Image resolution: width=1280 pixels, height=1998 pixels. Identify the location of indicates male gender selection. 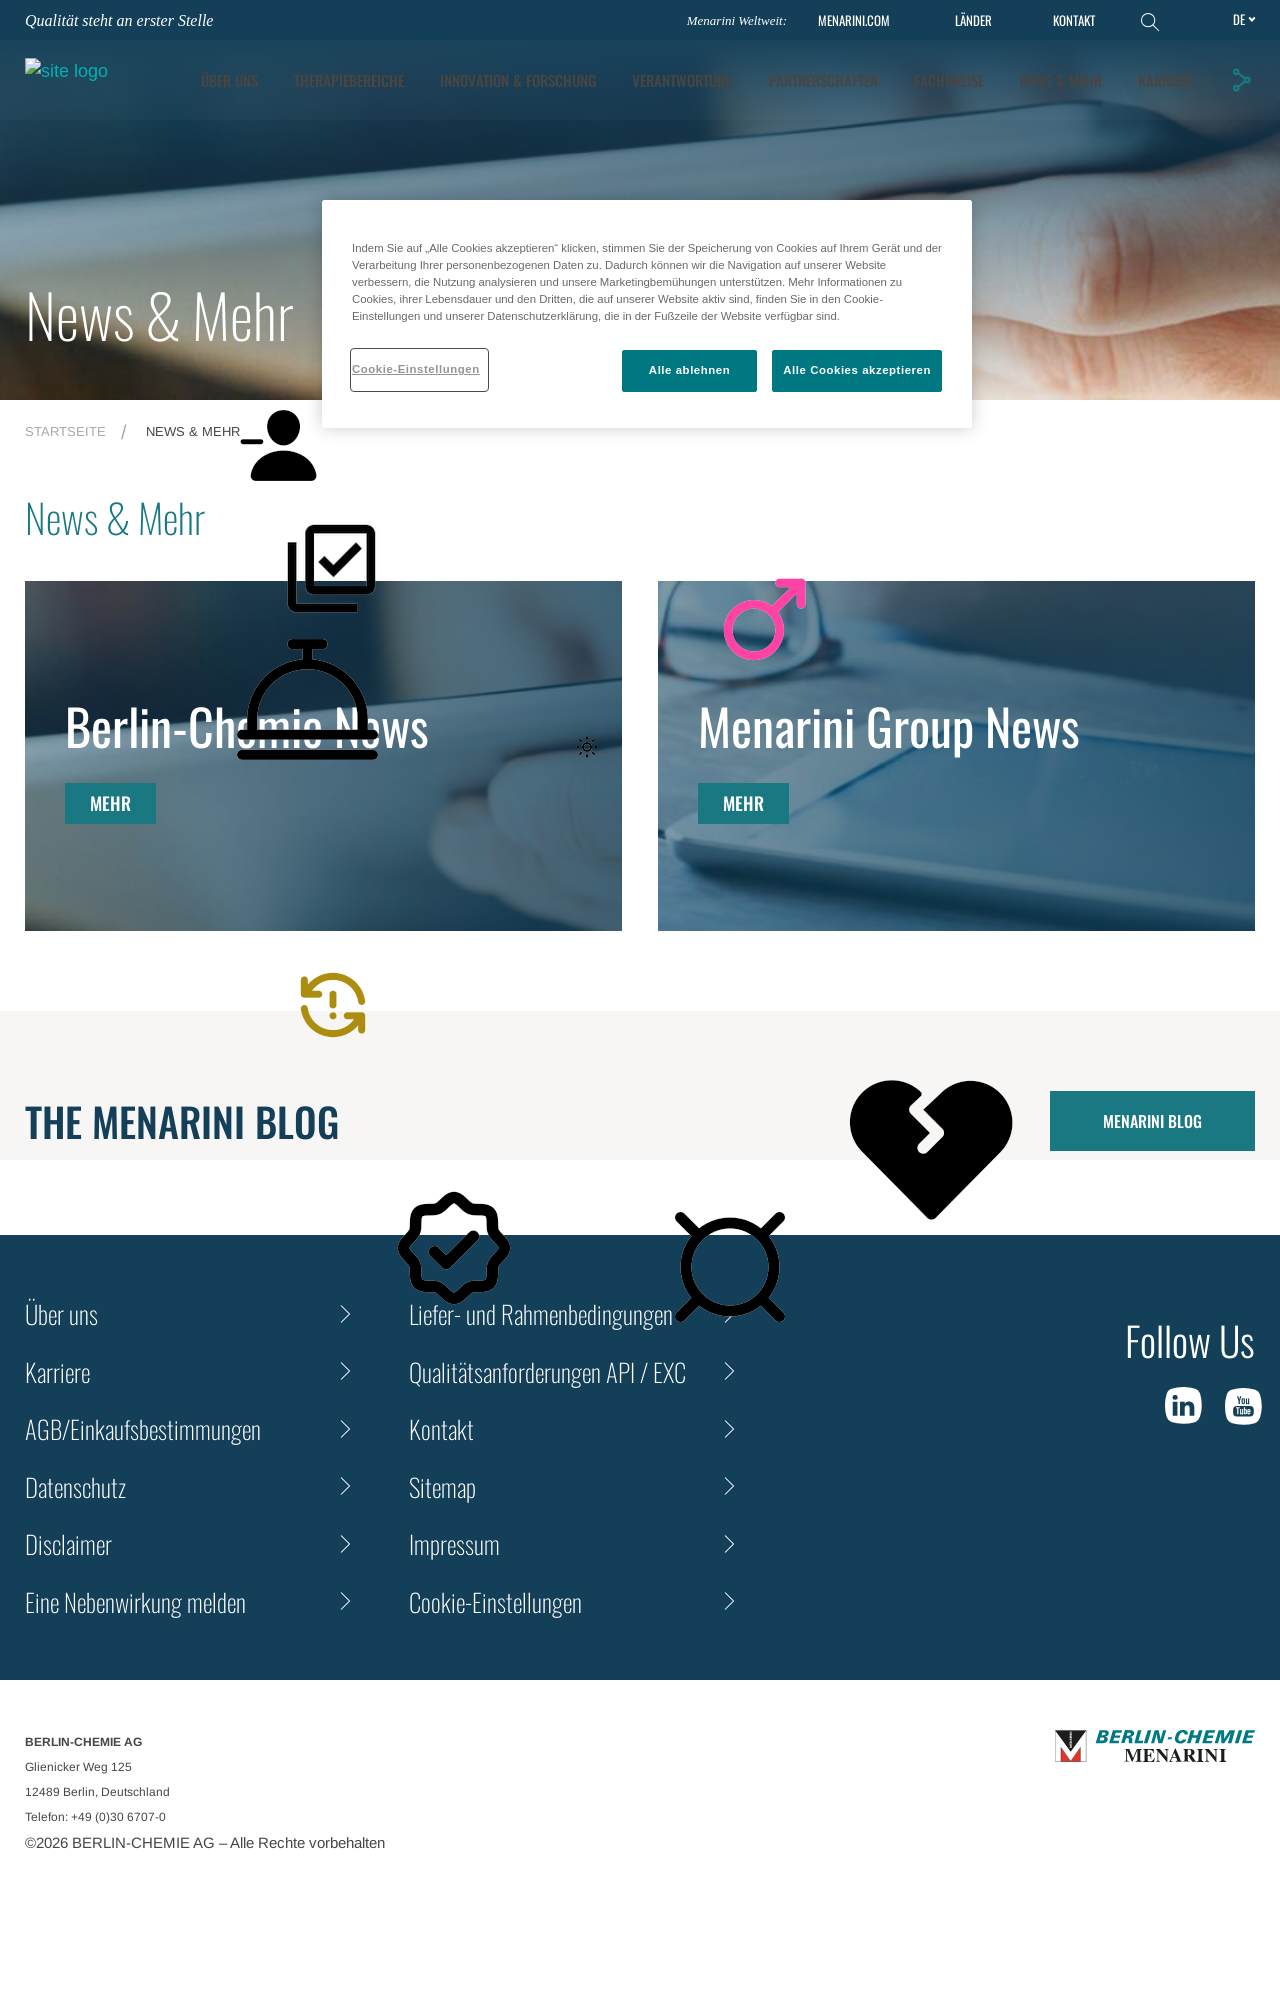
(762, 621).